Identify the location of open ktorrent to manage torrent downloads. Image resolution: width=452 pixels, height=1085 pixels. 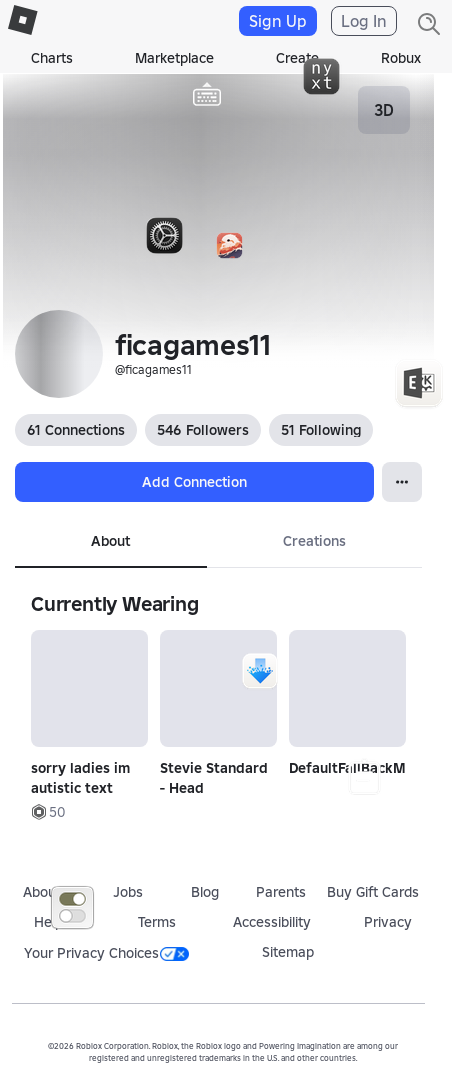
(260, 671).